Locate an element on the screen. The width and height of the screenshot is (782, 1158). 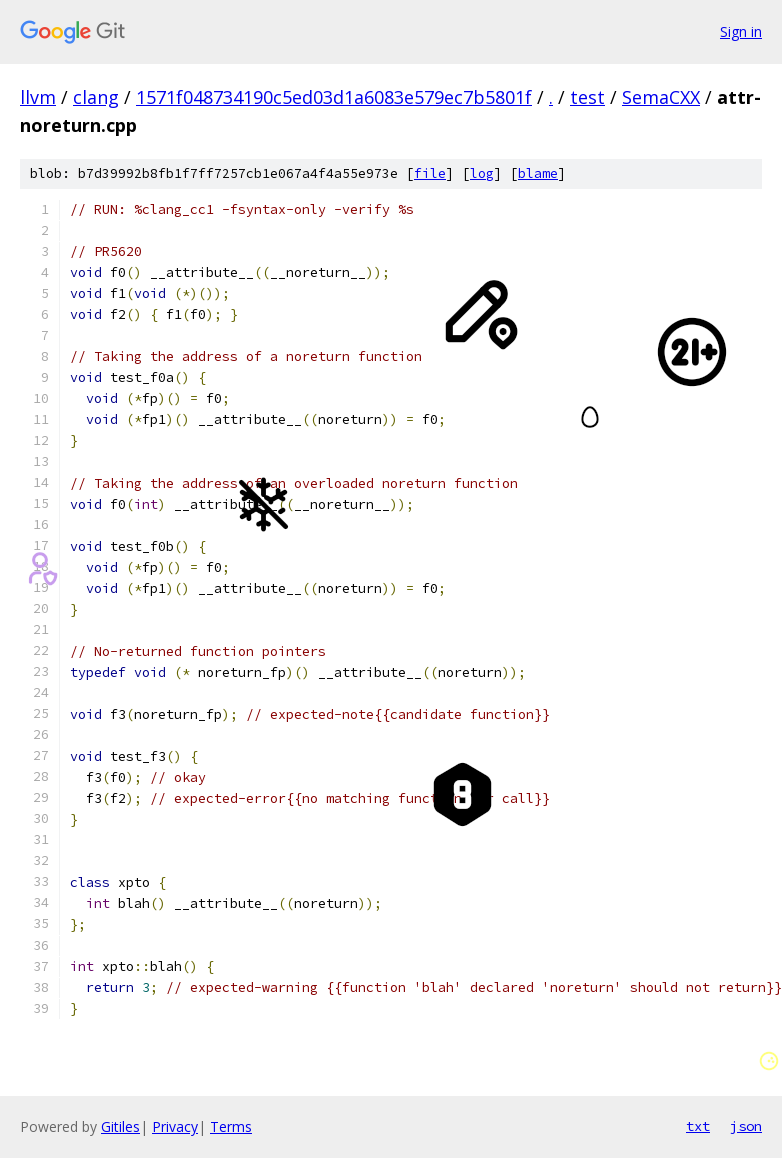
disable cooling or air conditioning mode is located at coordinates (263, 504).